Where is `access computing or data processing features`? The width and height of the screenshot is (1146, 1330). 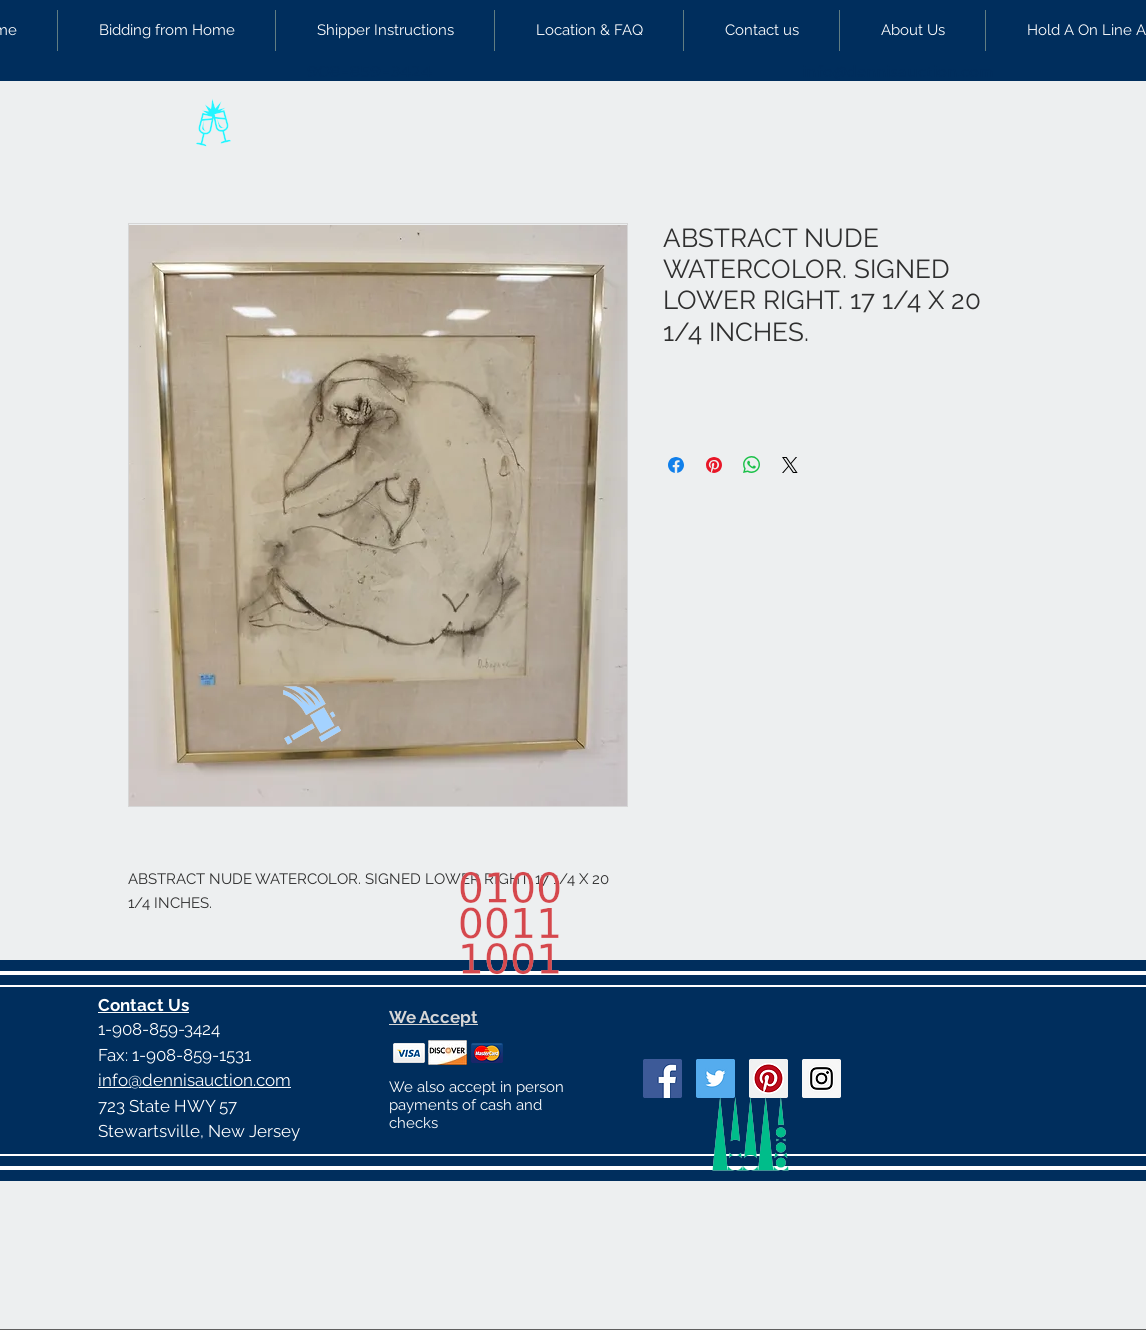 access computing or data processing features is located at coordinates (510, 923).